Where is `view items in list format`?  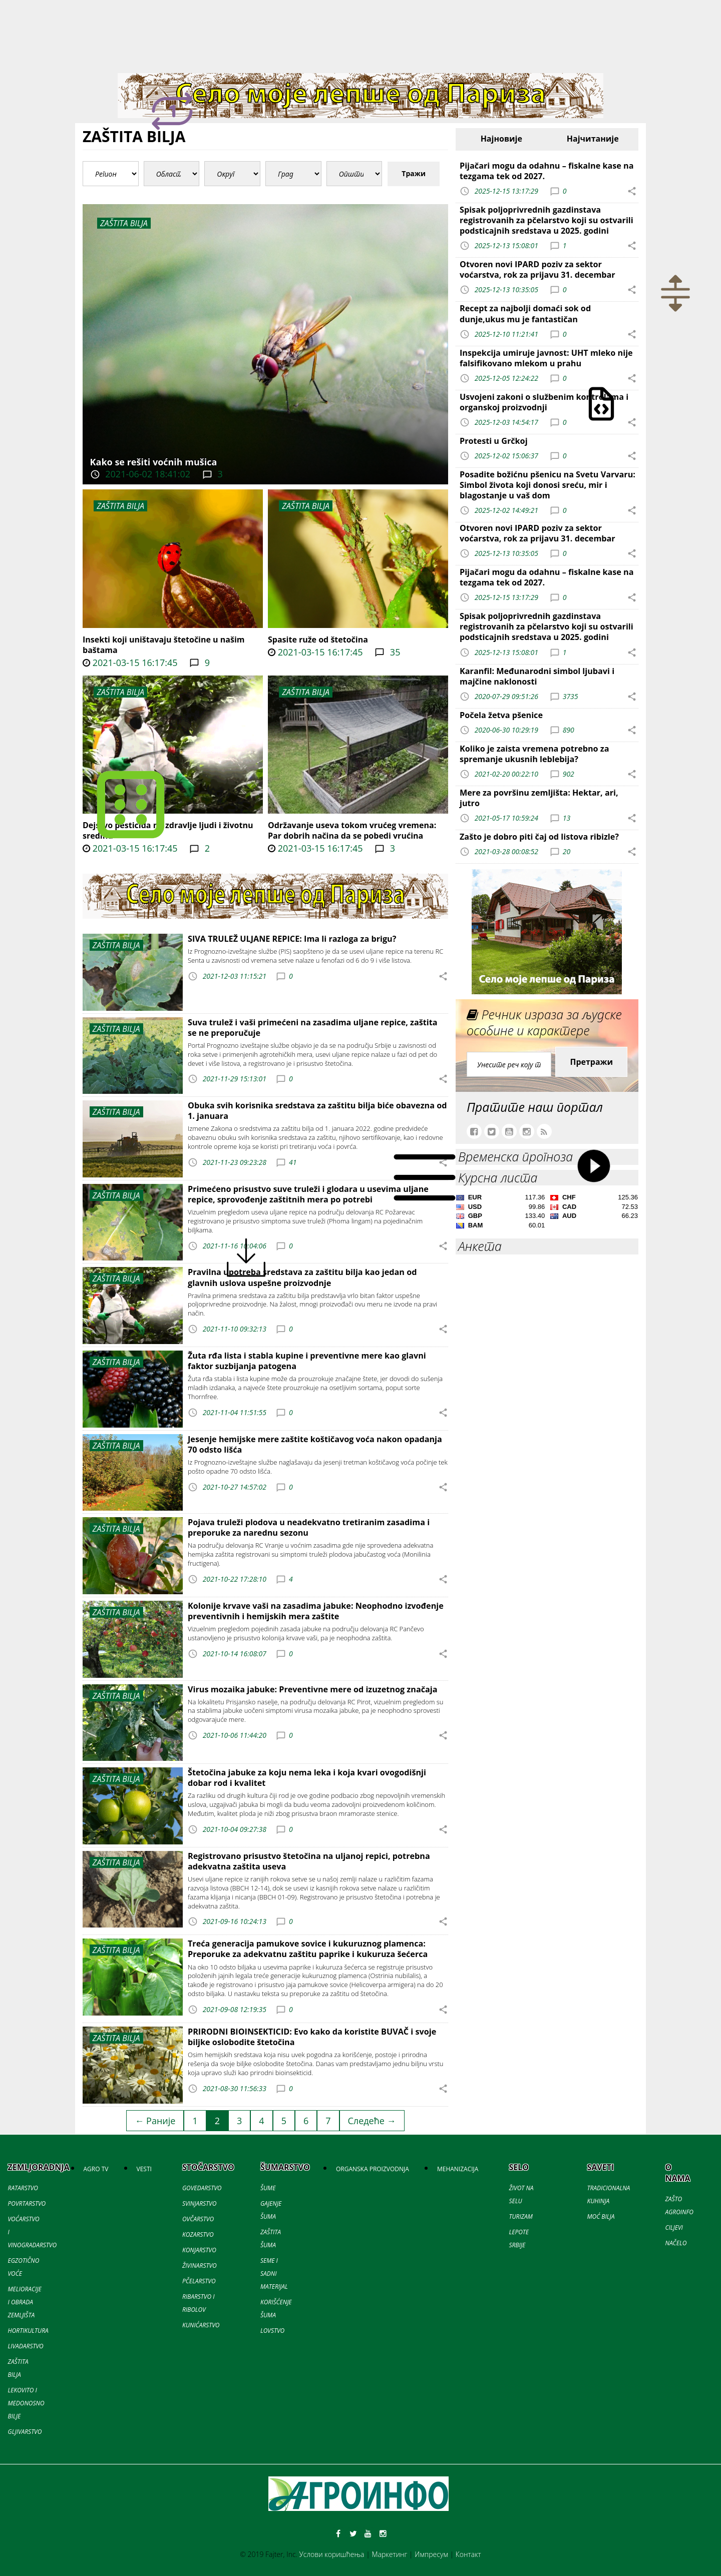
view items in list format is located at coordinates (425, 1177).